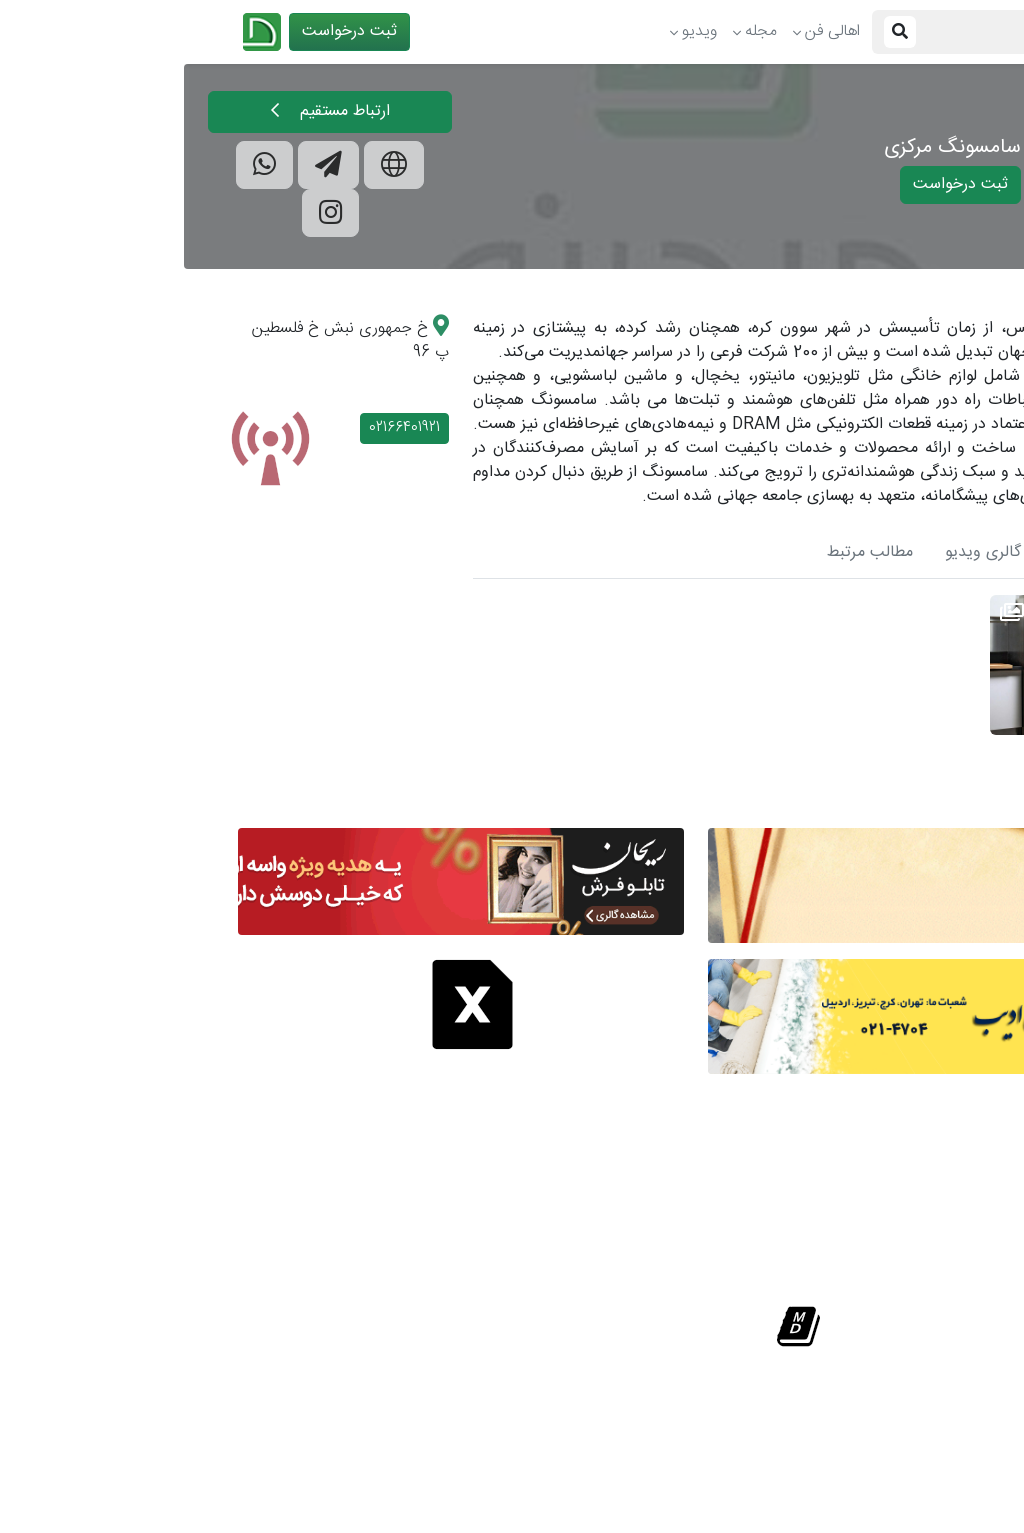 The image size is (1024, 1533). I want to click on start a live broadcast or stream, so click(270, 446).